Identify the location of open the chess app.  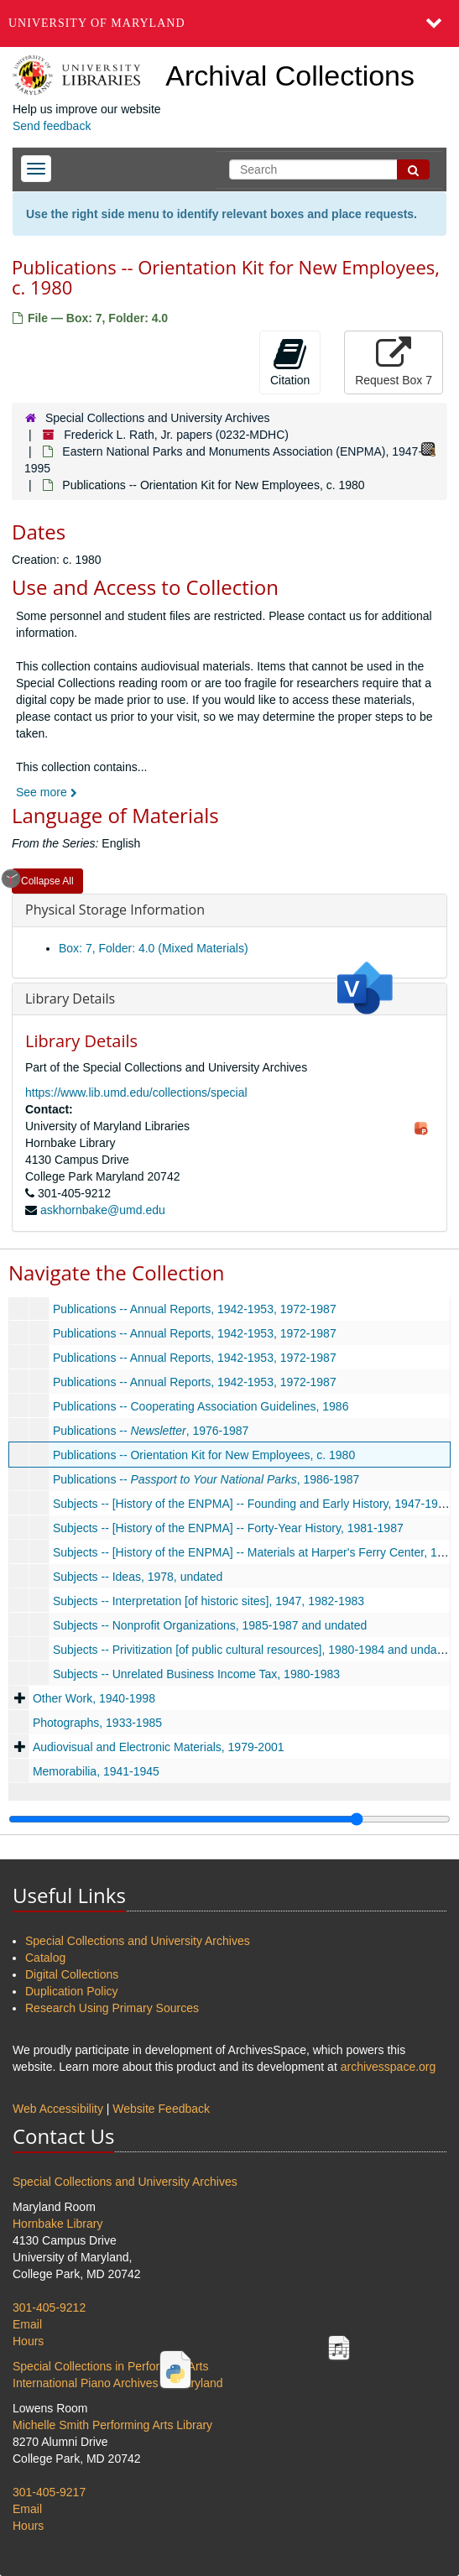
(428, 449).